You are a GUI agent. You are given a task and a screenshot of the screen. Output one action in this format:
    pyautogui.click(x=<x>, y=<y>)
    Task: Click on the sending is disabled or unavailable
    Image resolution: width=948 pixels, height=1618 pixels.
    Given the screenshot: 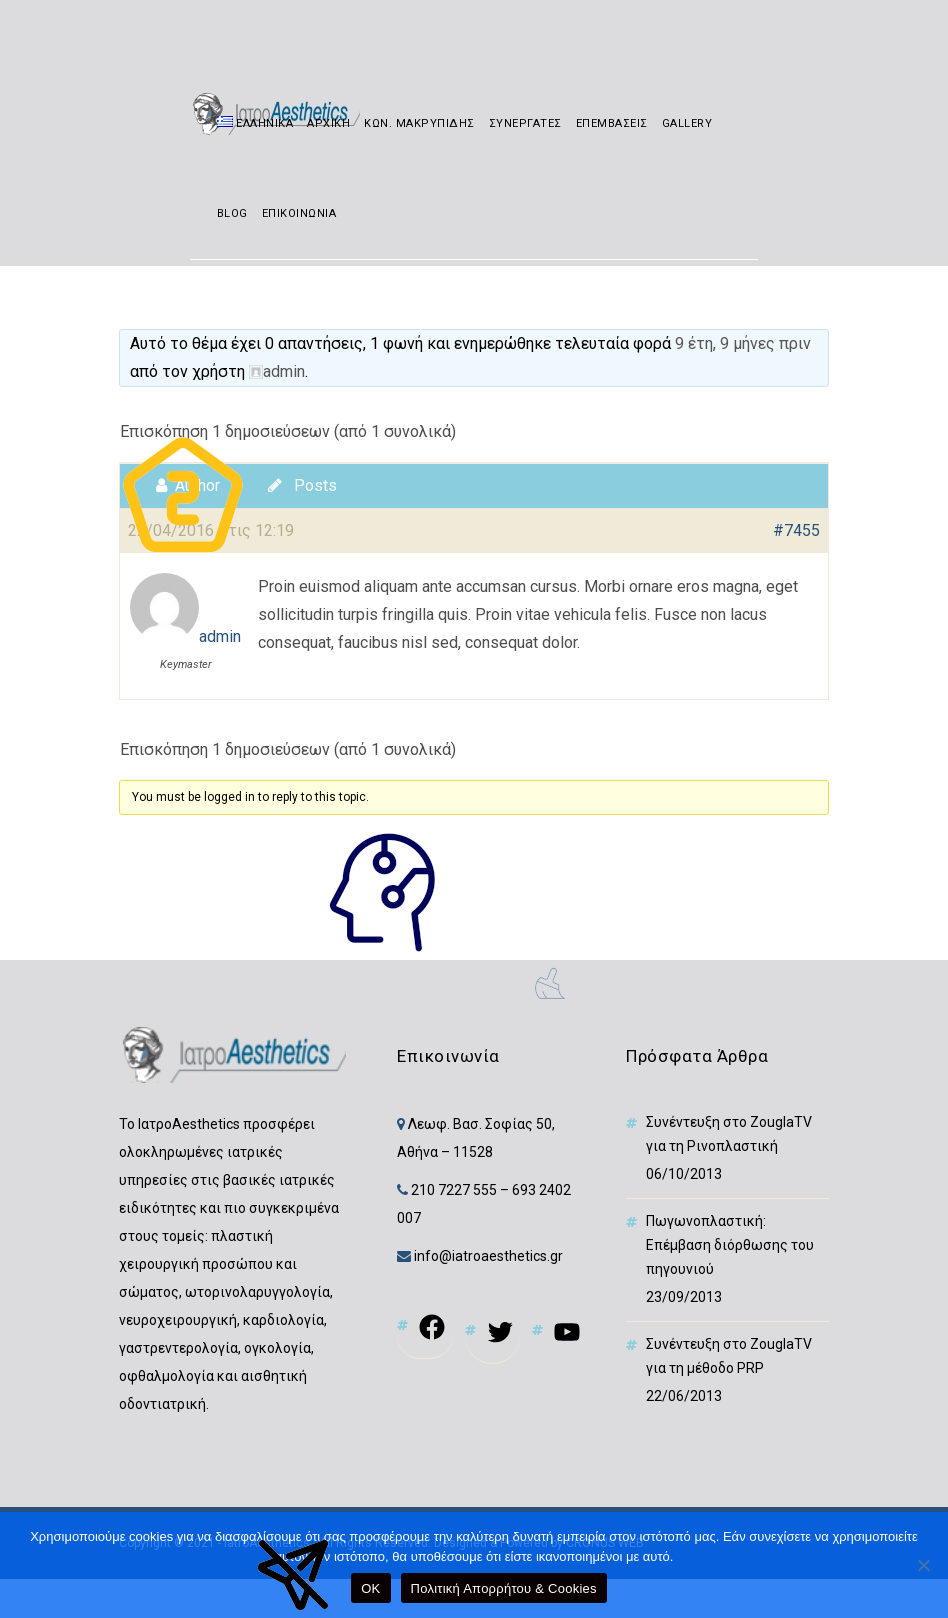 What is the action you would take?
    pyautogui.click(x=293, y=1574)
    